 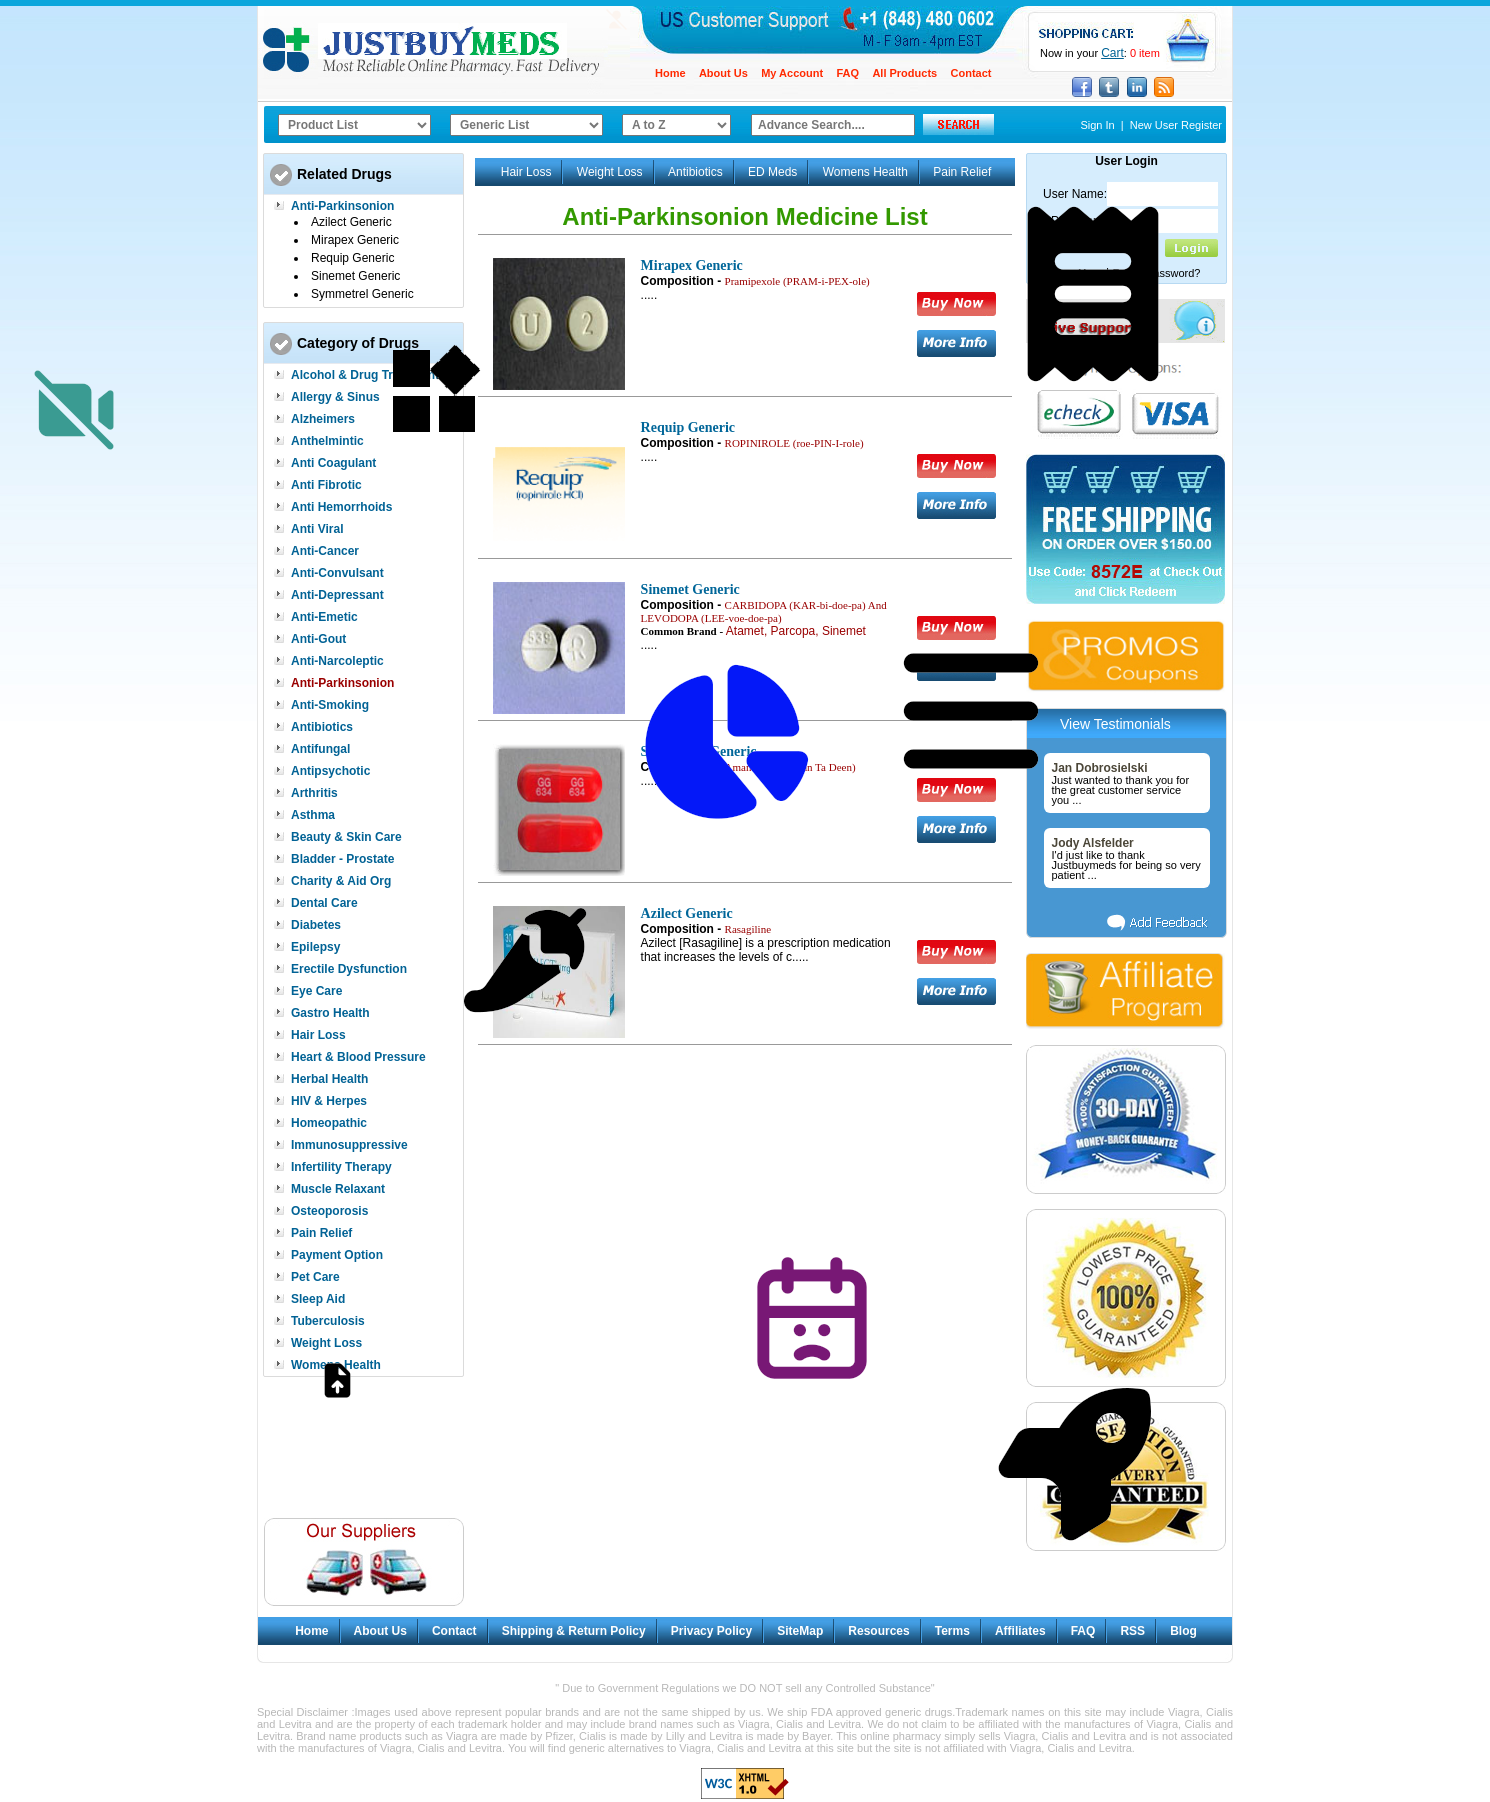 What do you see at coordinates (971, 711) in the screenshot?
I see `open navigation menu` at bounding box center [971, 711].